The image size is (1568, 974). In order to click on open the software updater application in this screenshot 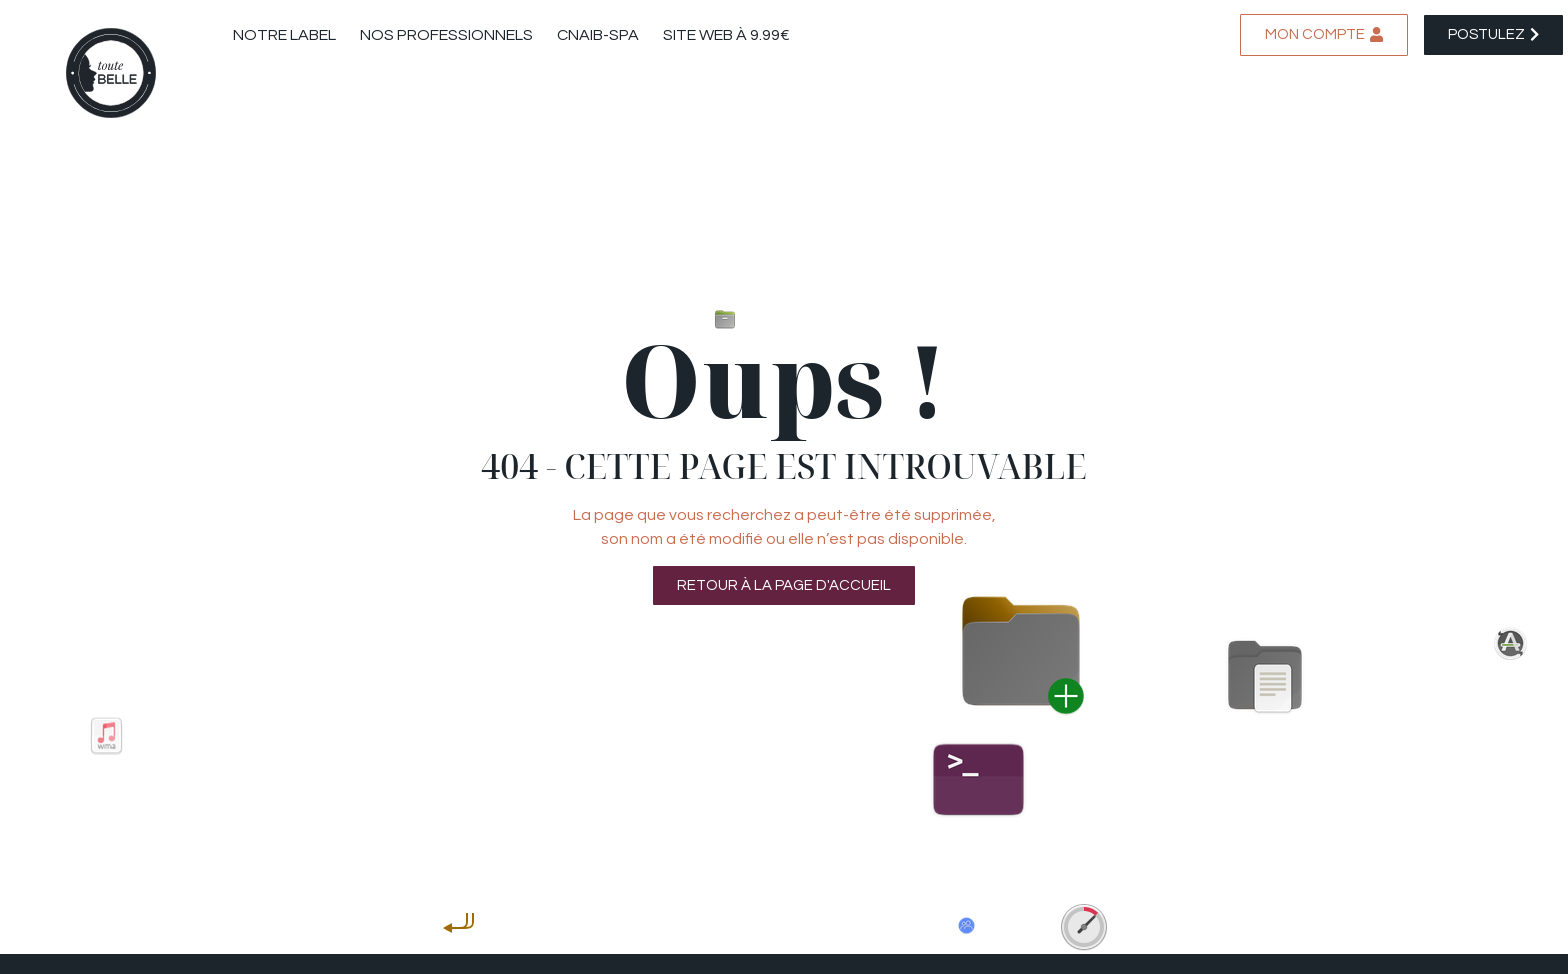, I will do `click(1510, 643)`.